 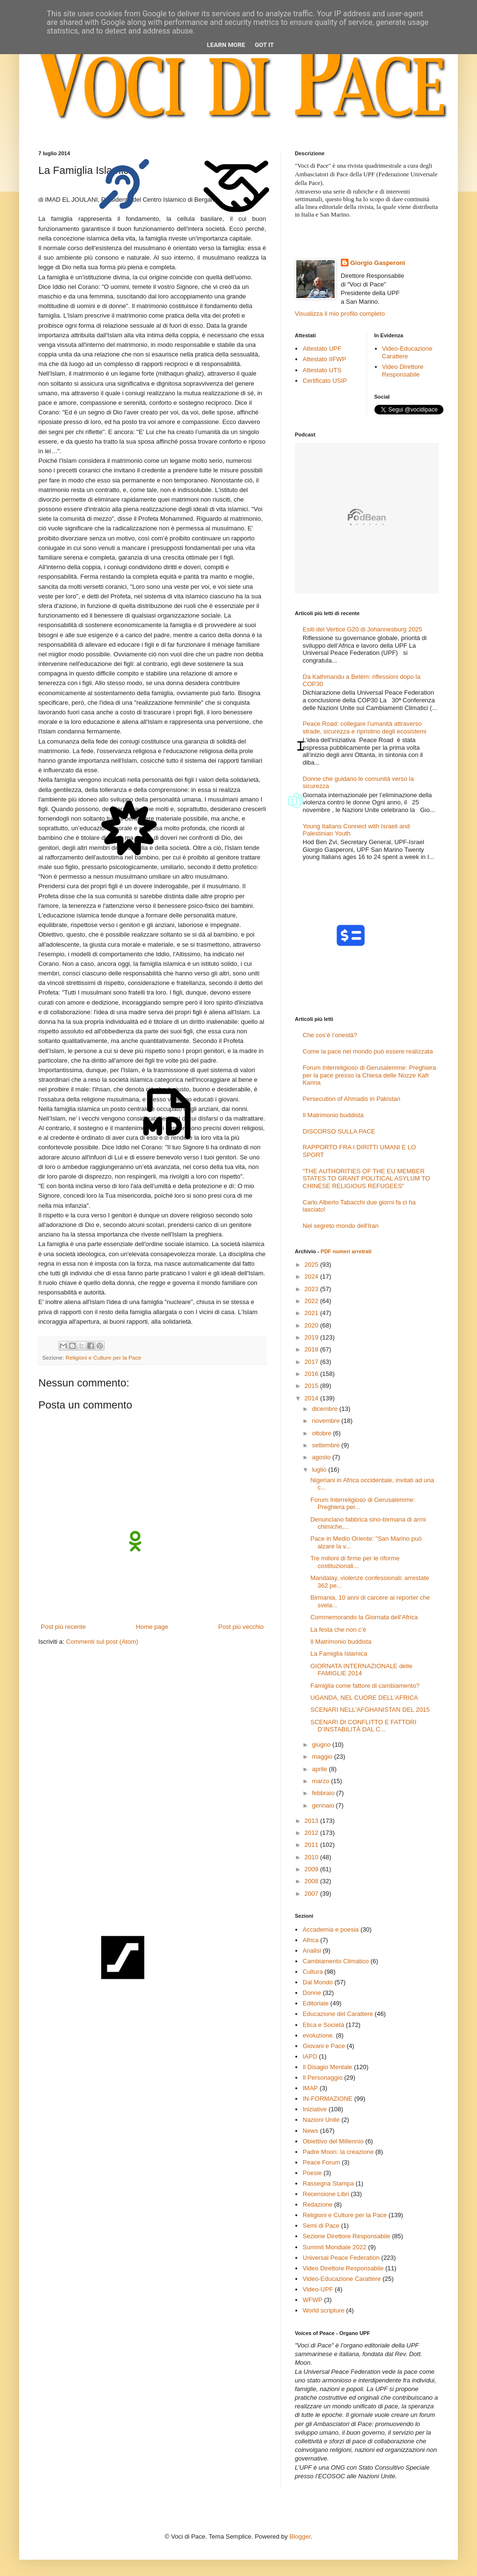 What do you see at coordinates (301, 746) in the screenshot?
I see `text cursor indicating an editable text field` at bounding box center [301, 746].